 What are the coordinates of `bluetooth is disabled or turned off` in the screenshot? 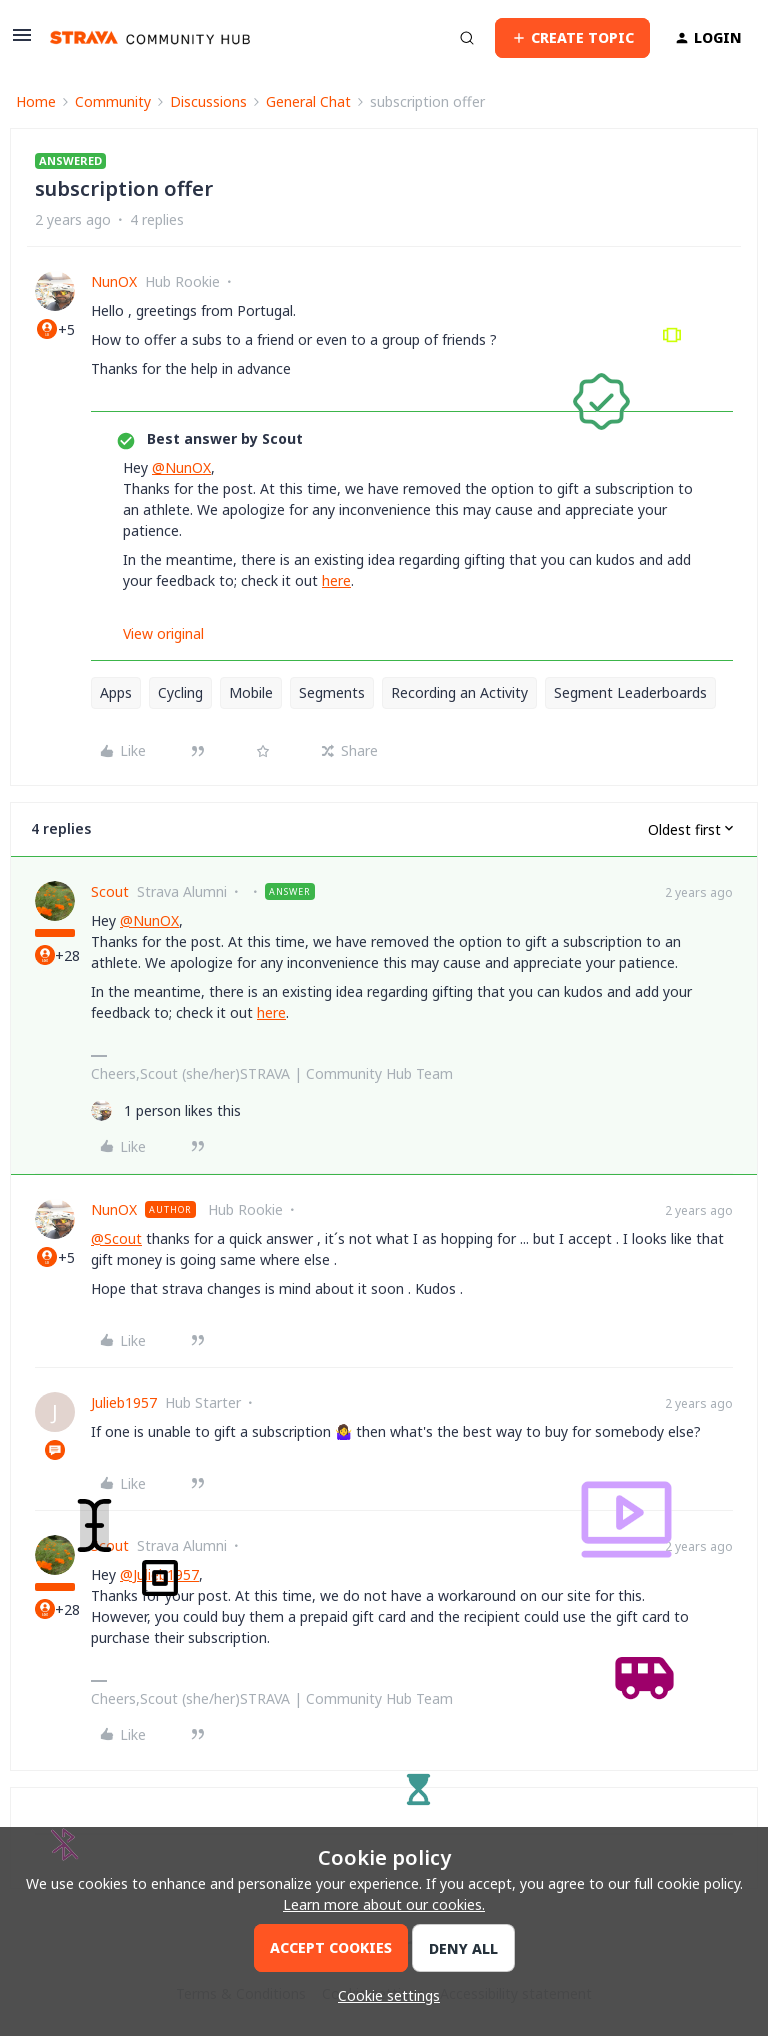 It's located at (63, 1844).